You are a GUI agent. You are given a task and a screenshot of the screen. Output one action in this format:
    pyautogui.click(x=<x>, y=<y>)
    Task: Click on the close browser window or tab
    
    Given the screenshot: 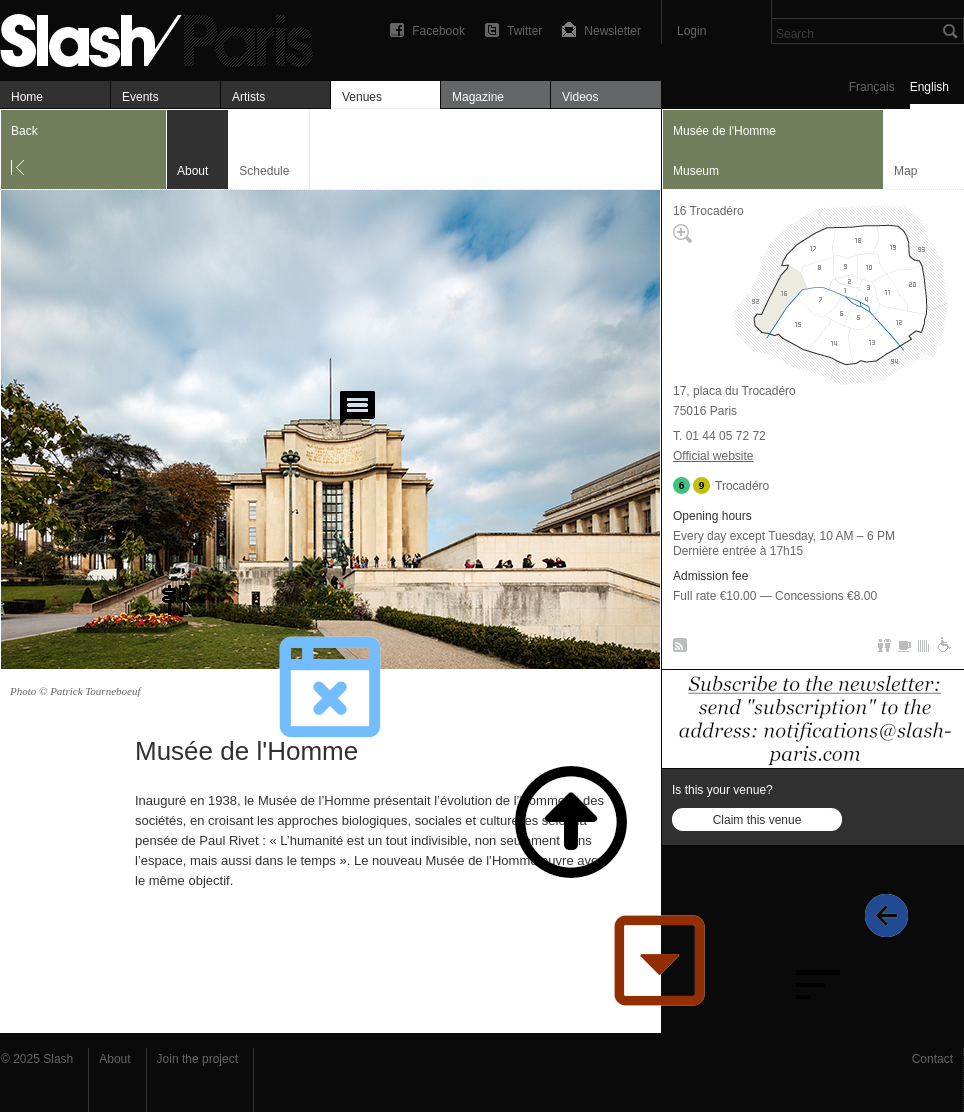 What is the action you would take?
    pyautogui.click(x=330, y=687)
    